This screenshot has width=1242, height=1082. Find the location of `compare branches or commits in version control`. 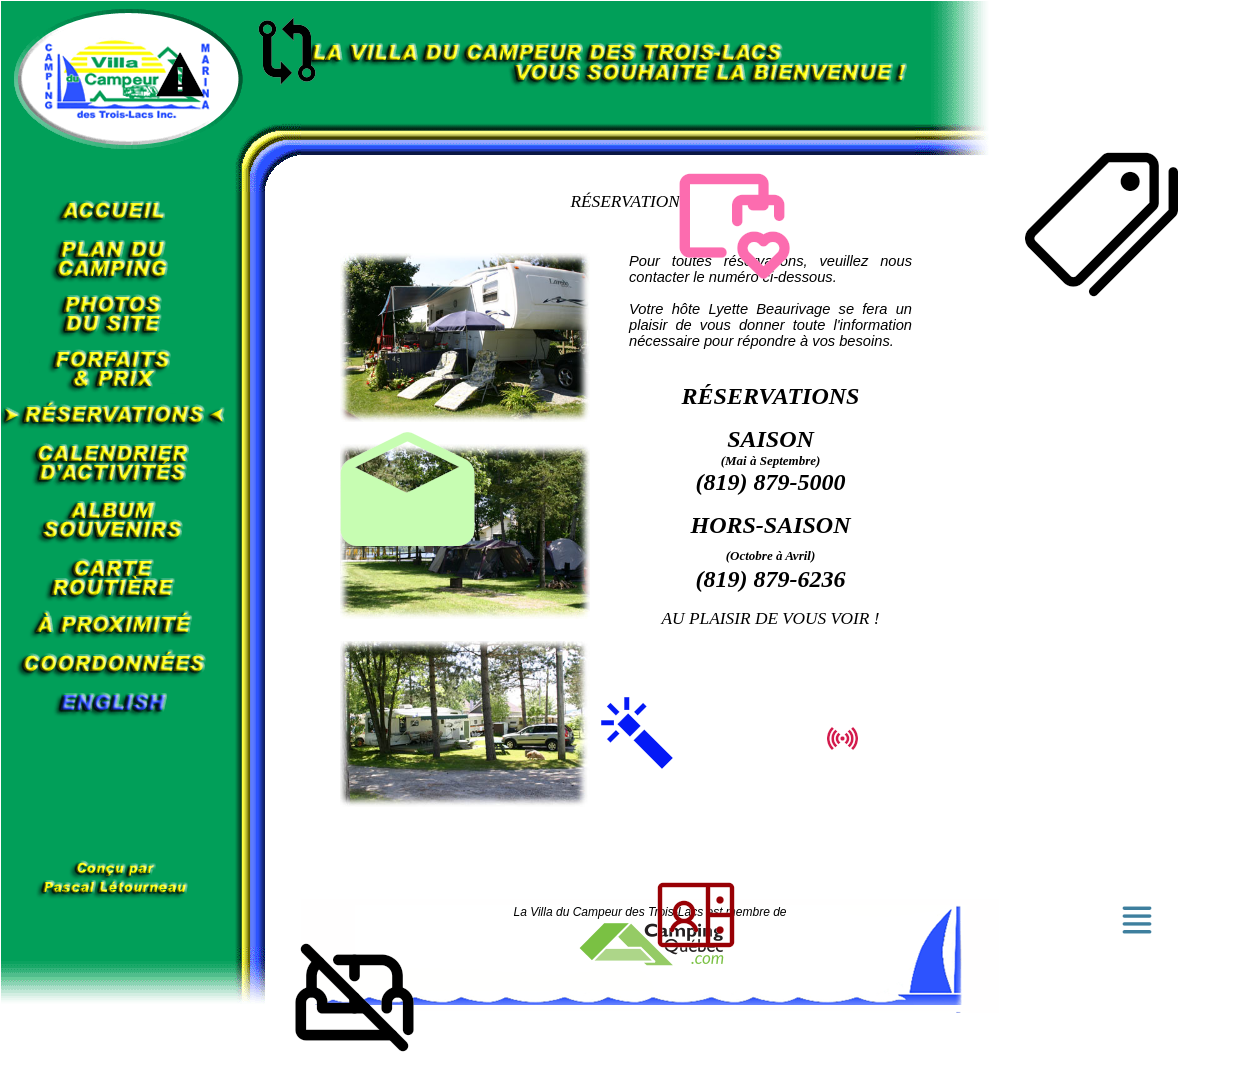

compare branches or commits in version control is located at coordinates (287, 51).